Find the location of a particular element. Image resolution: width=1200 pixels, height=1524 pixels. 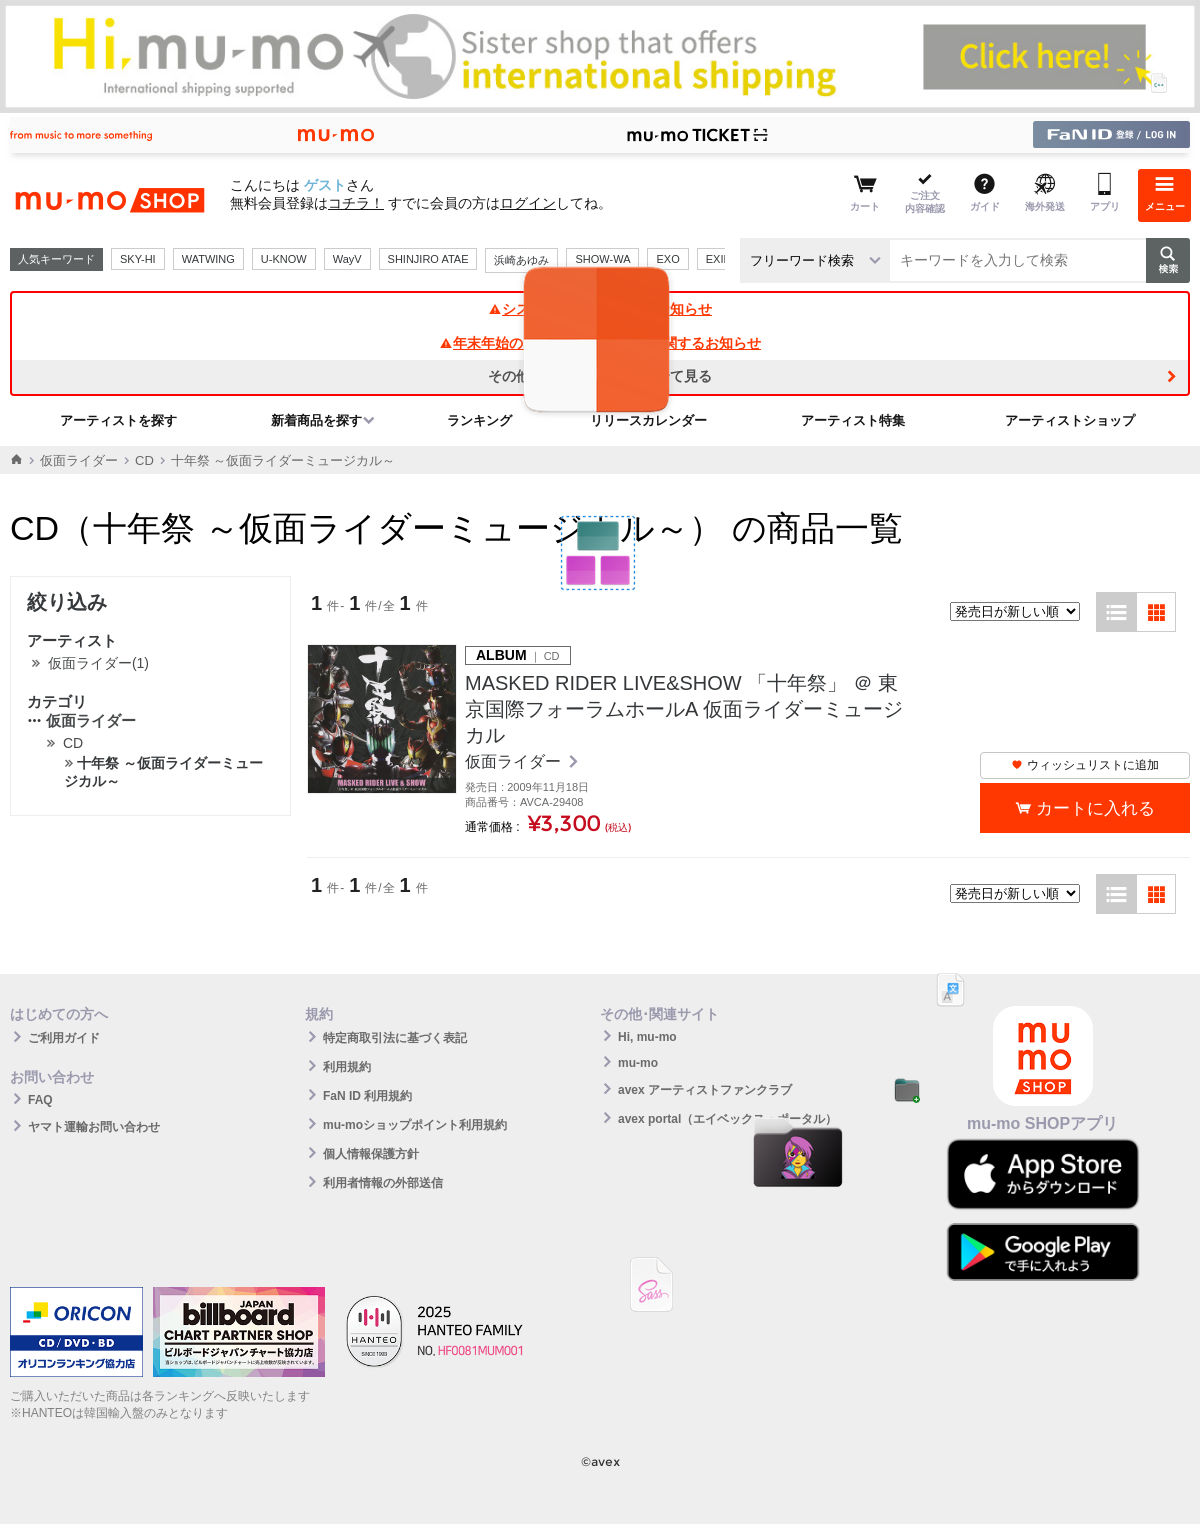

switch to the bottom-left workspace is located at coordinates (596, 339).